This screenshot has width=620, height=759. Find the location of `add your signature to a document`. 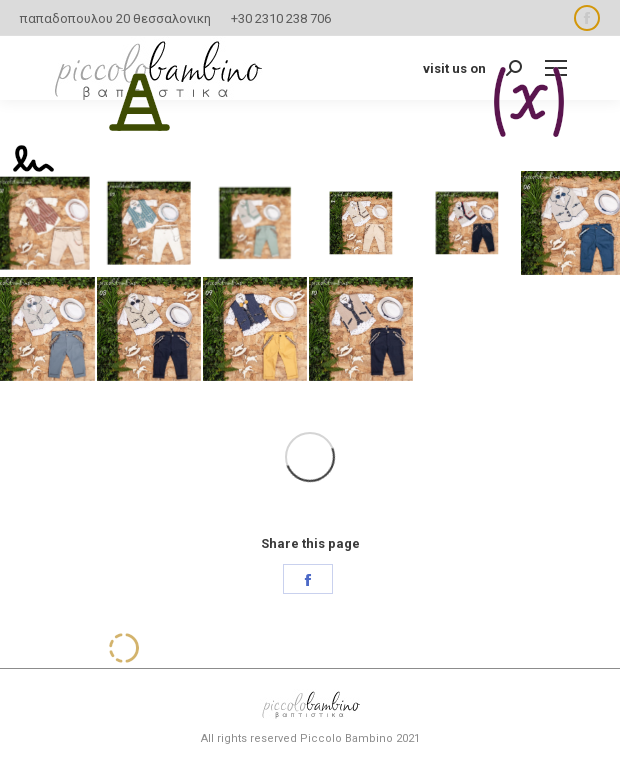

add your signature to a document is located at coordinates (33, 159).